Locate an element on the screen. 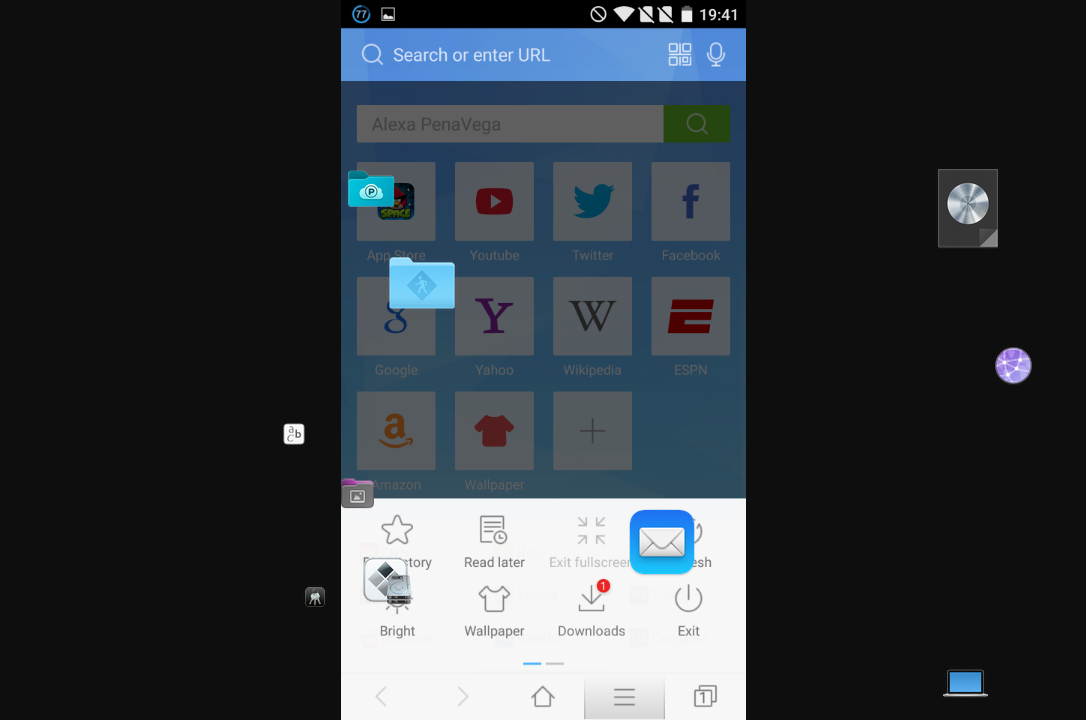 This screenshot has height=720, width=1086. represents this macbook pro device in system settings is located at coordinates (965, 680).